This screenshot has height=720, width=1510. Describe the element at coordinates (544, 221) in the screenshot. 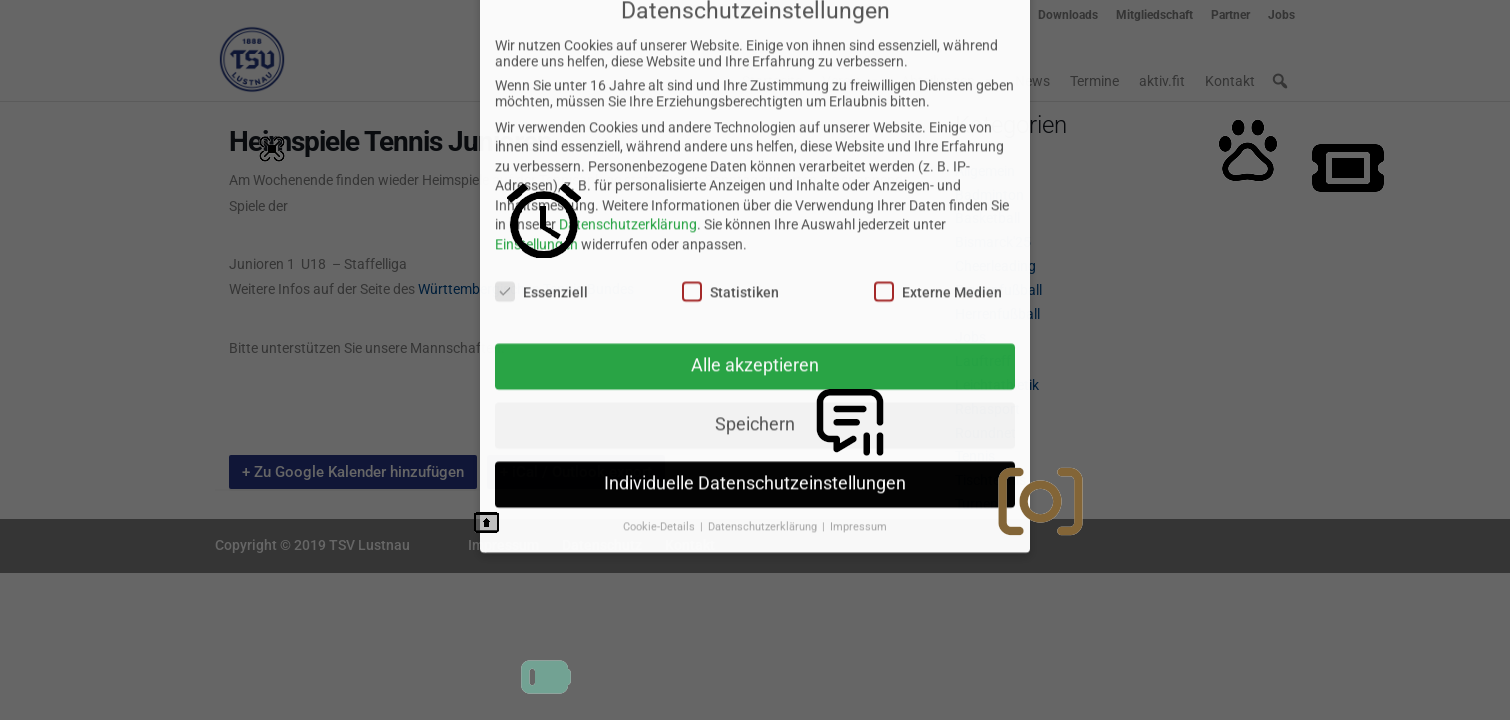

I see `set or manage alarms` at that location.